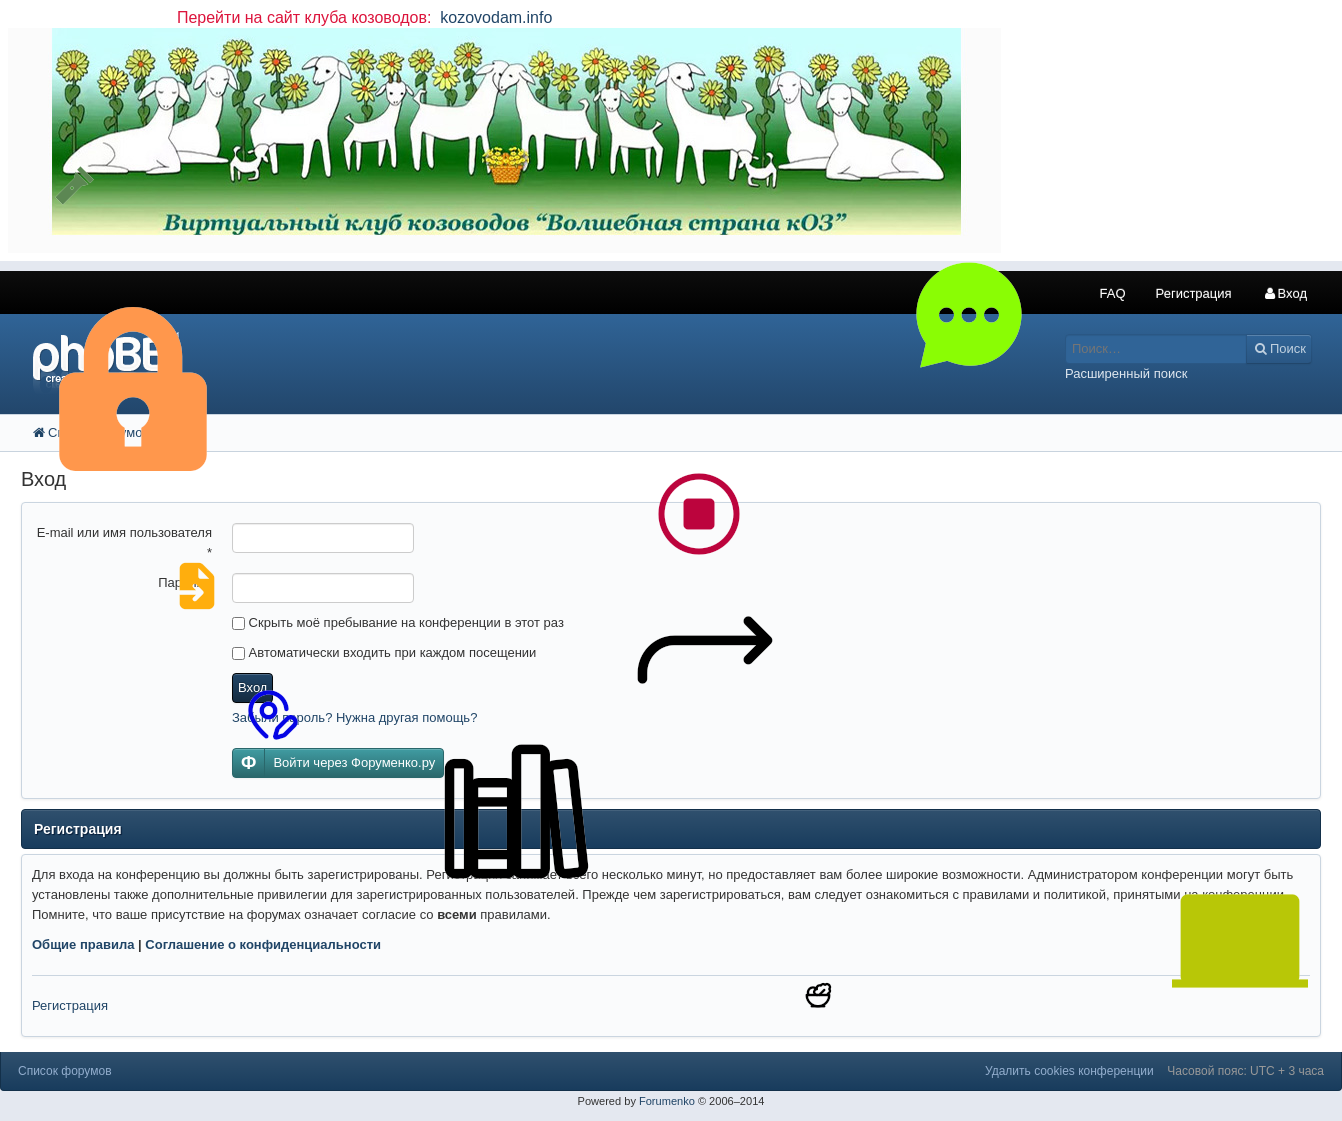 Image resolution: width=1342 pixels, height=1121 pixels. I want to click on access your library or collection, so click(516, 811).